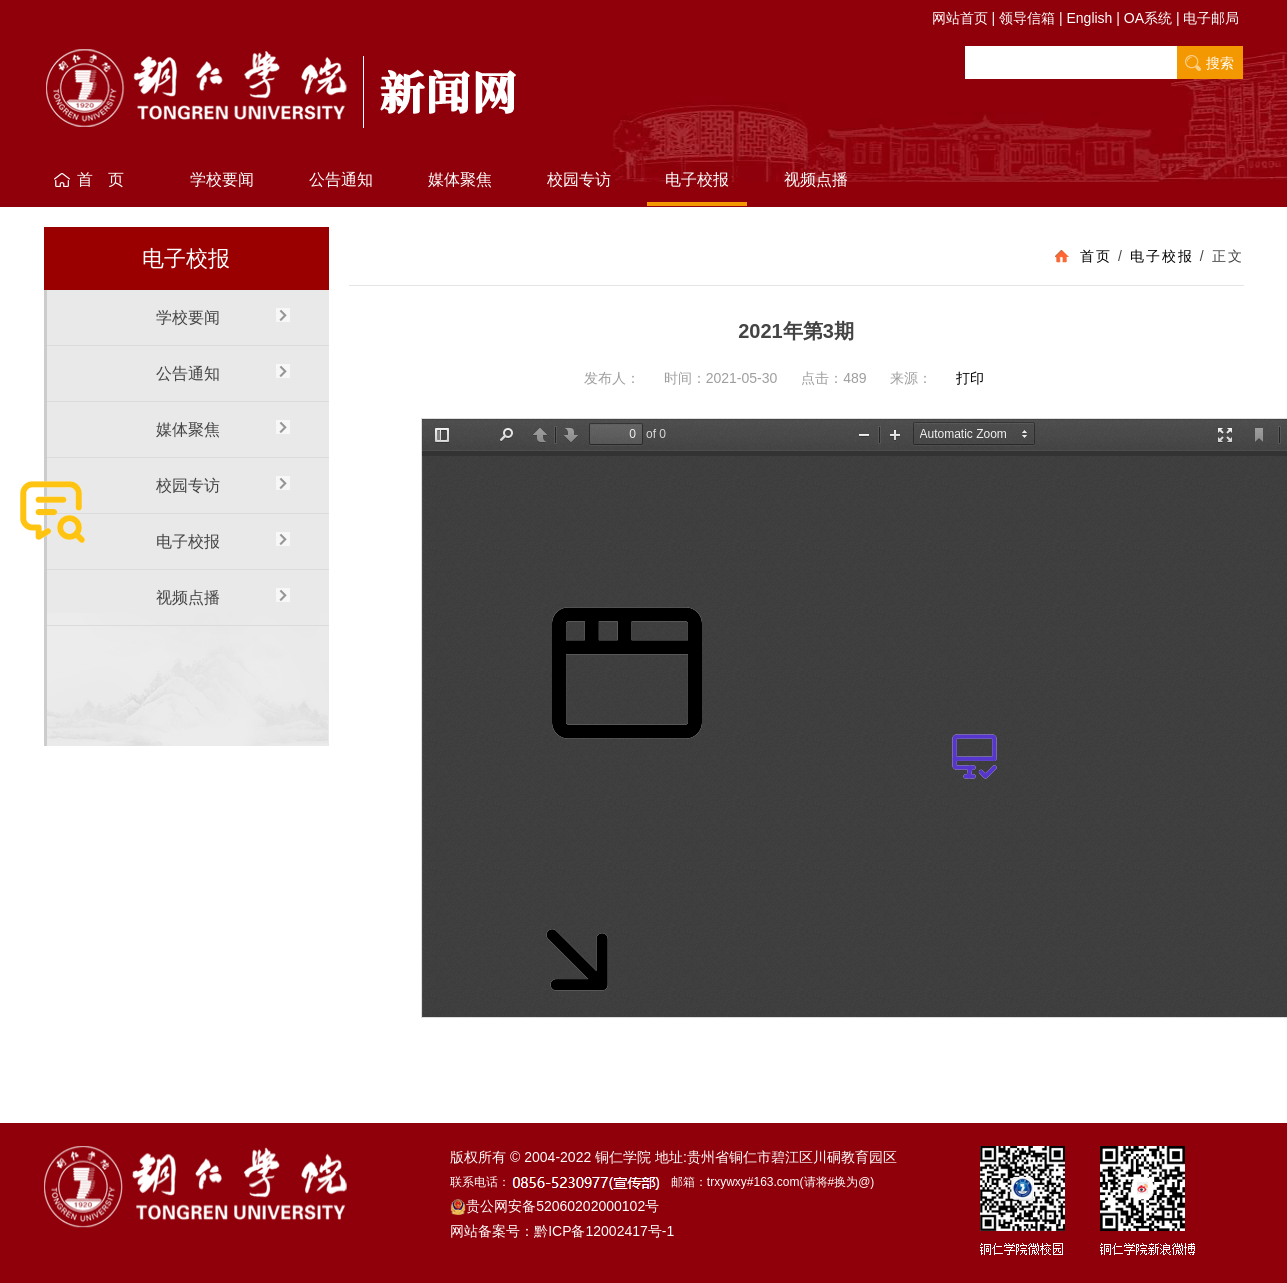  Describe the element at coordinates (627, 673) in the screenshot. I see `open in browser window` at that location.